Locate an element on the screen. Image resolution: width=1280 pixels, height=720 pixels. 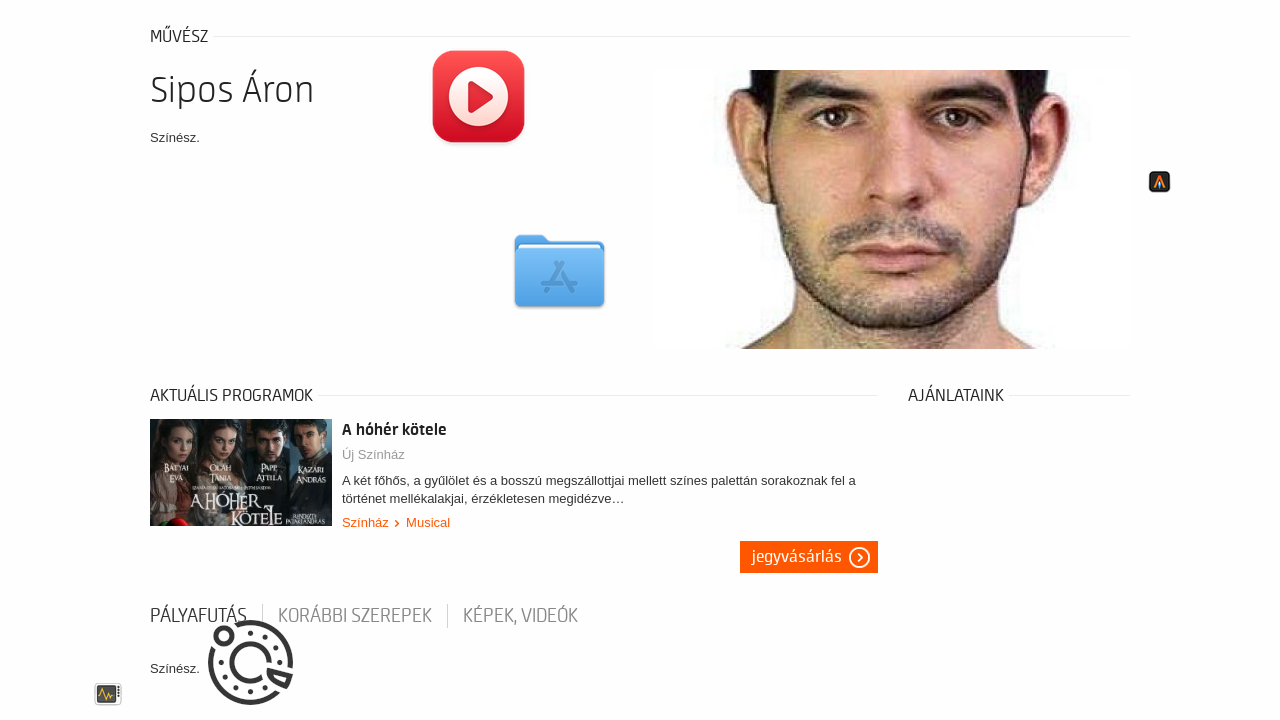
open revolt chat application is located at coordinates (250, 662).